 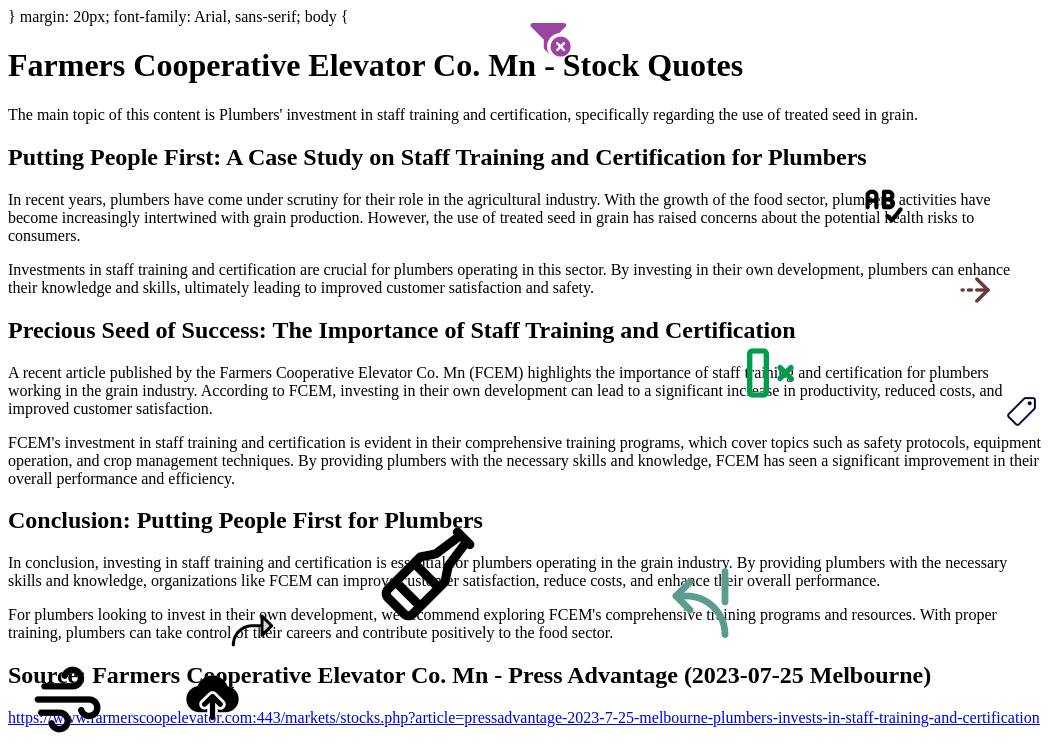 I want to click on take the next left turn, so click(x=704, y=603).